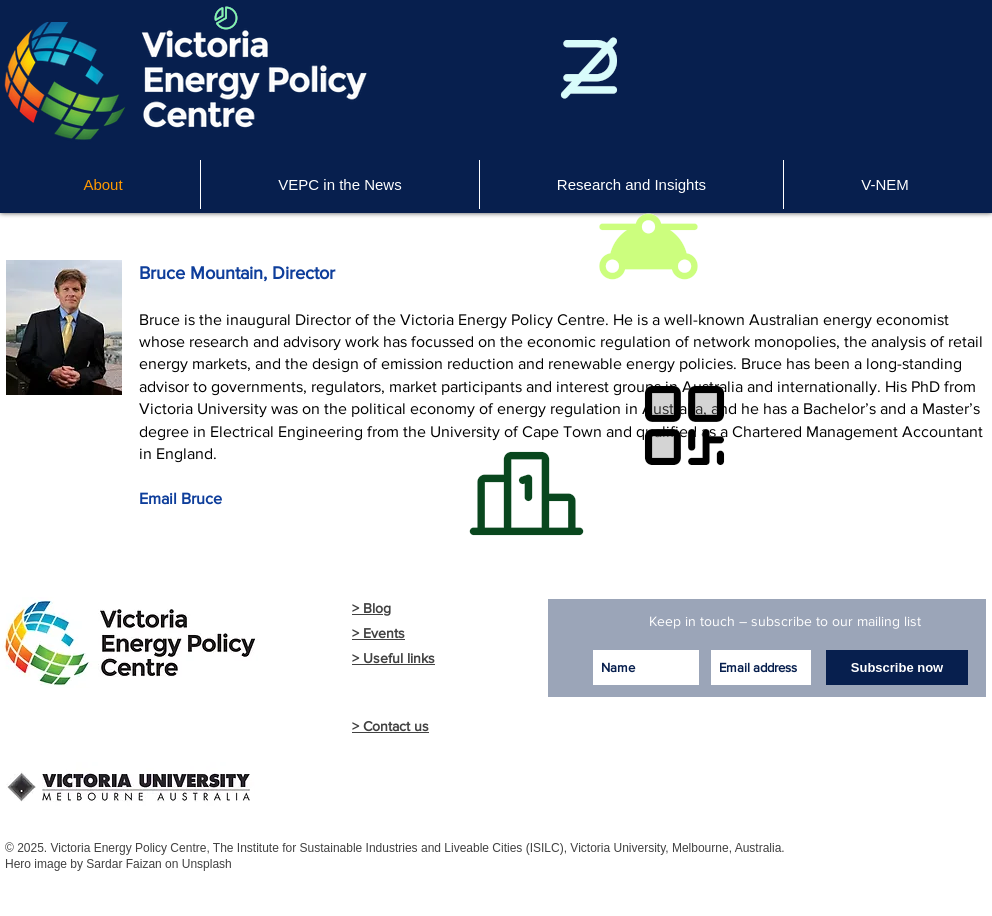 The image size is (992, 916). I want to click on scan or generate a qr code, so click(684, 425).